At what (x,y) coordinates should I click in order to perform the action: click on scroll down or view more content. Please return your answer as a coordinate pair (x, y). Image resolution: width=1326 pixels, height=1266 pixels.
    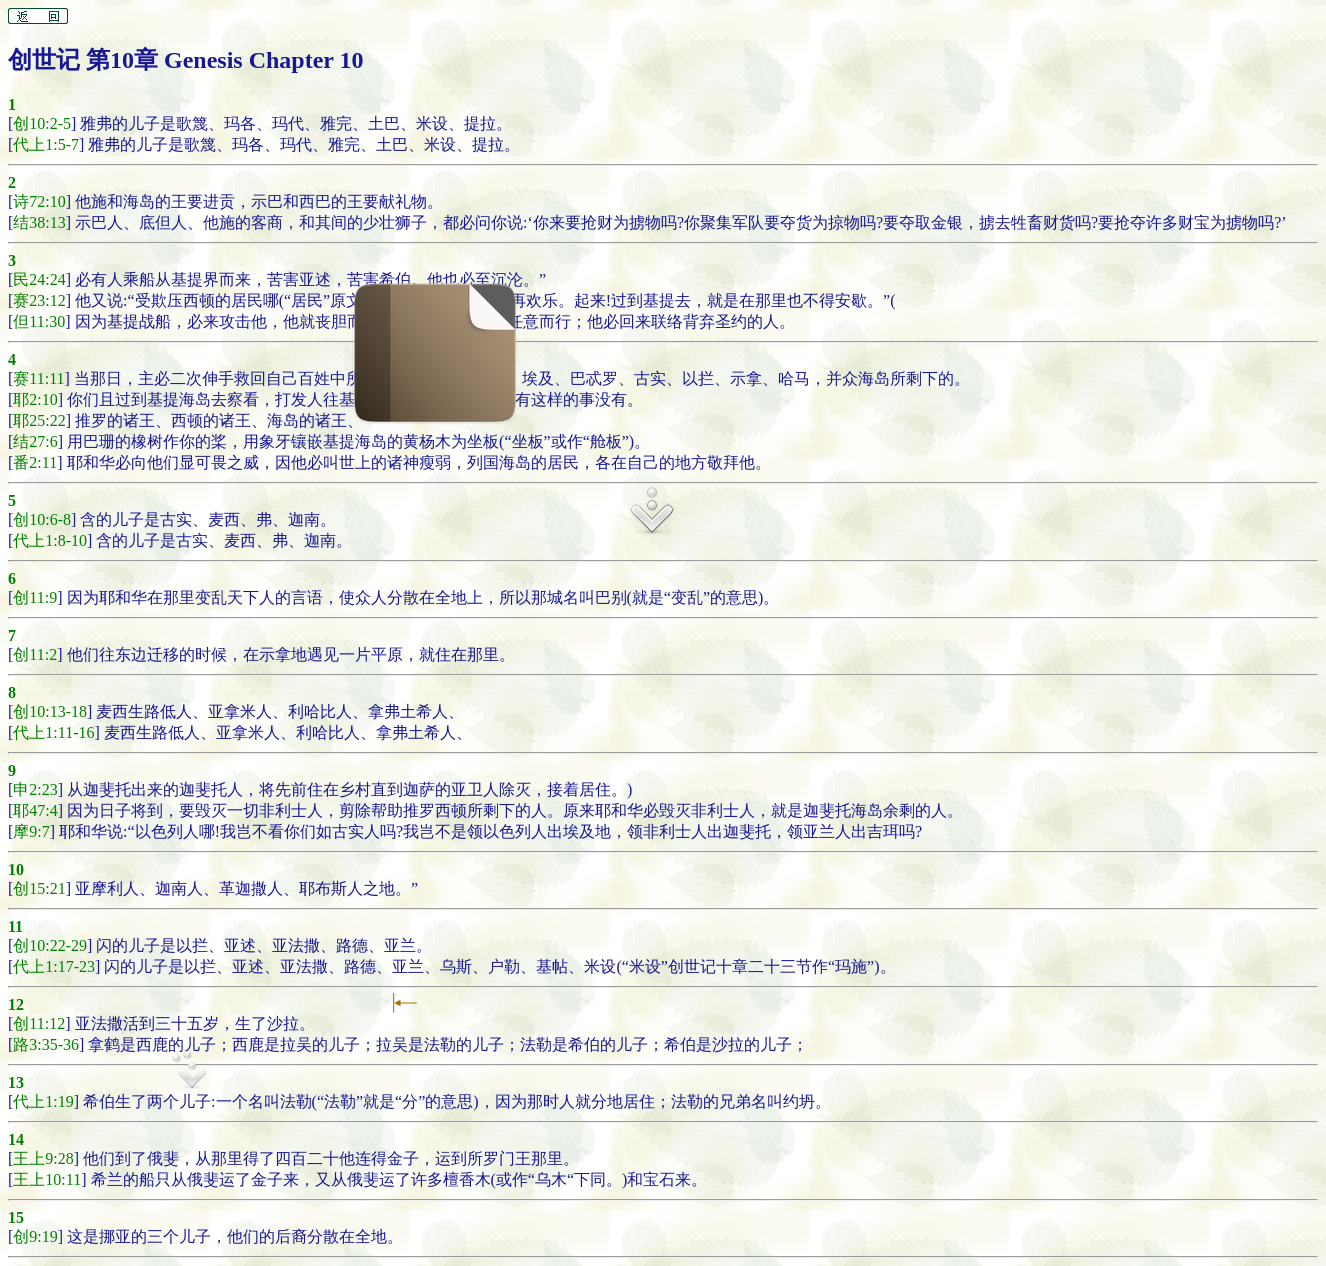
    Looking at the image, I should click on (651, 511).